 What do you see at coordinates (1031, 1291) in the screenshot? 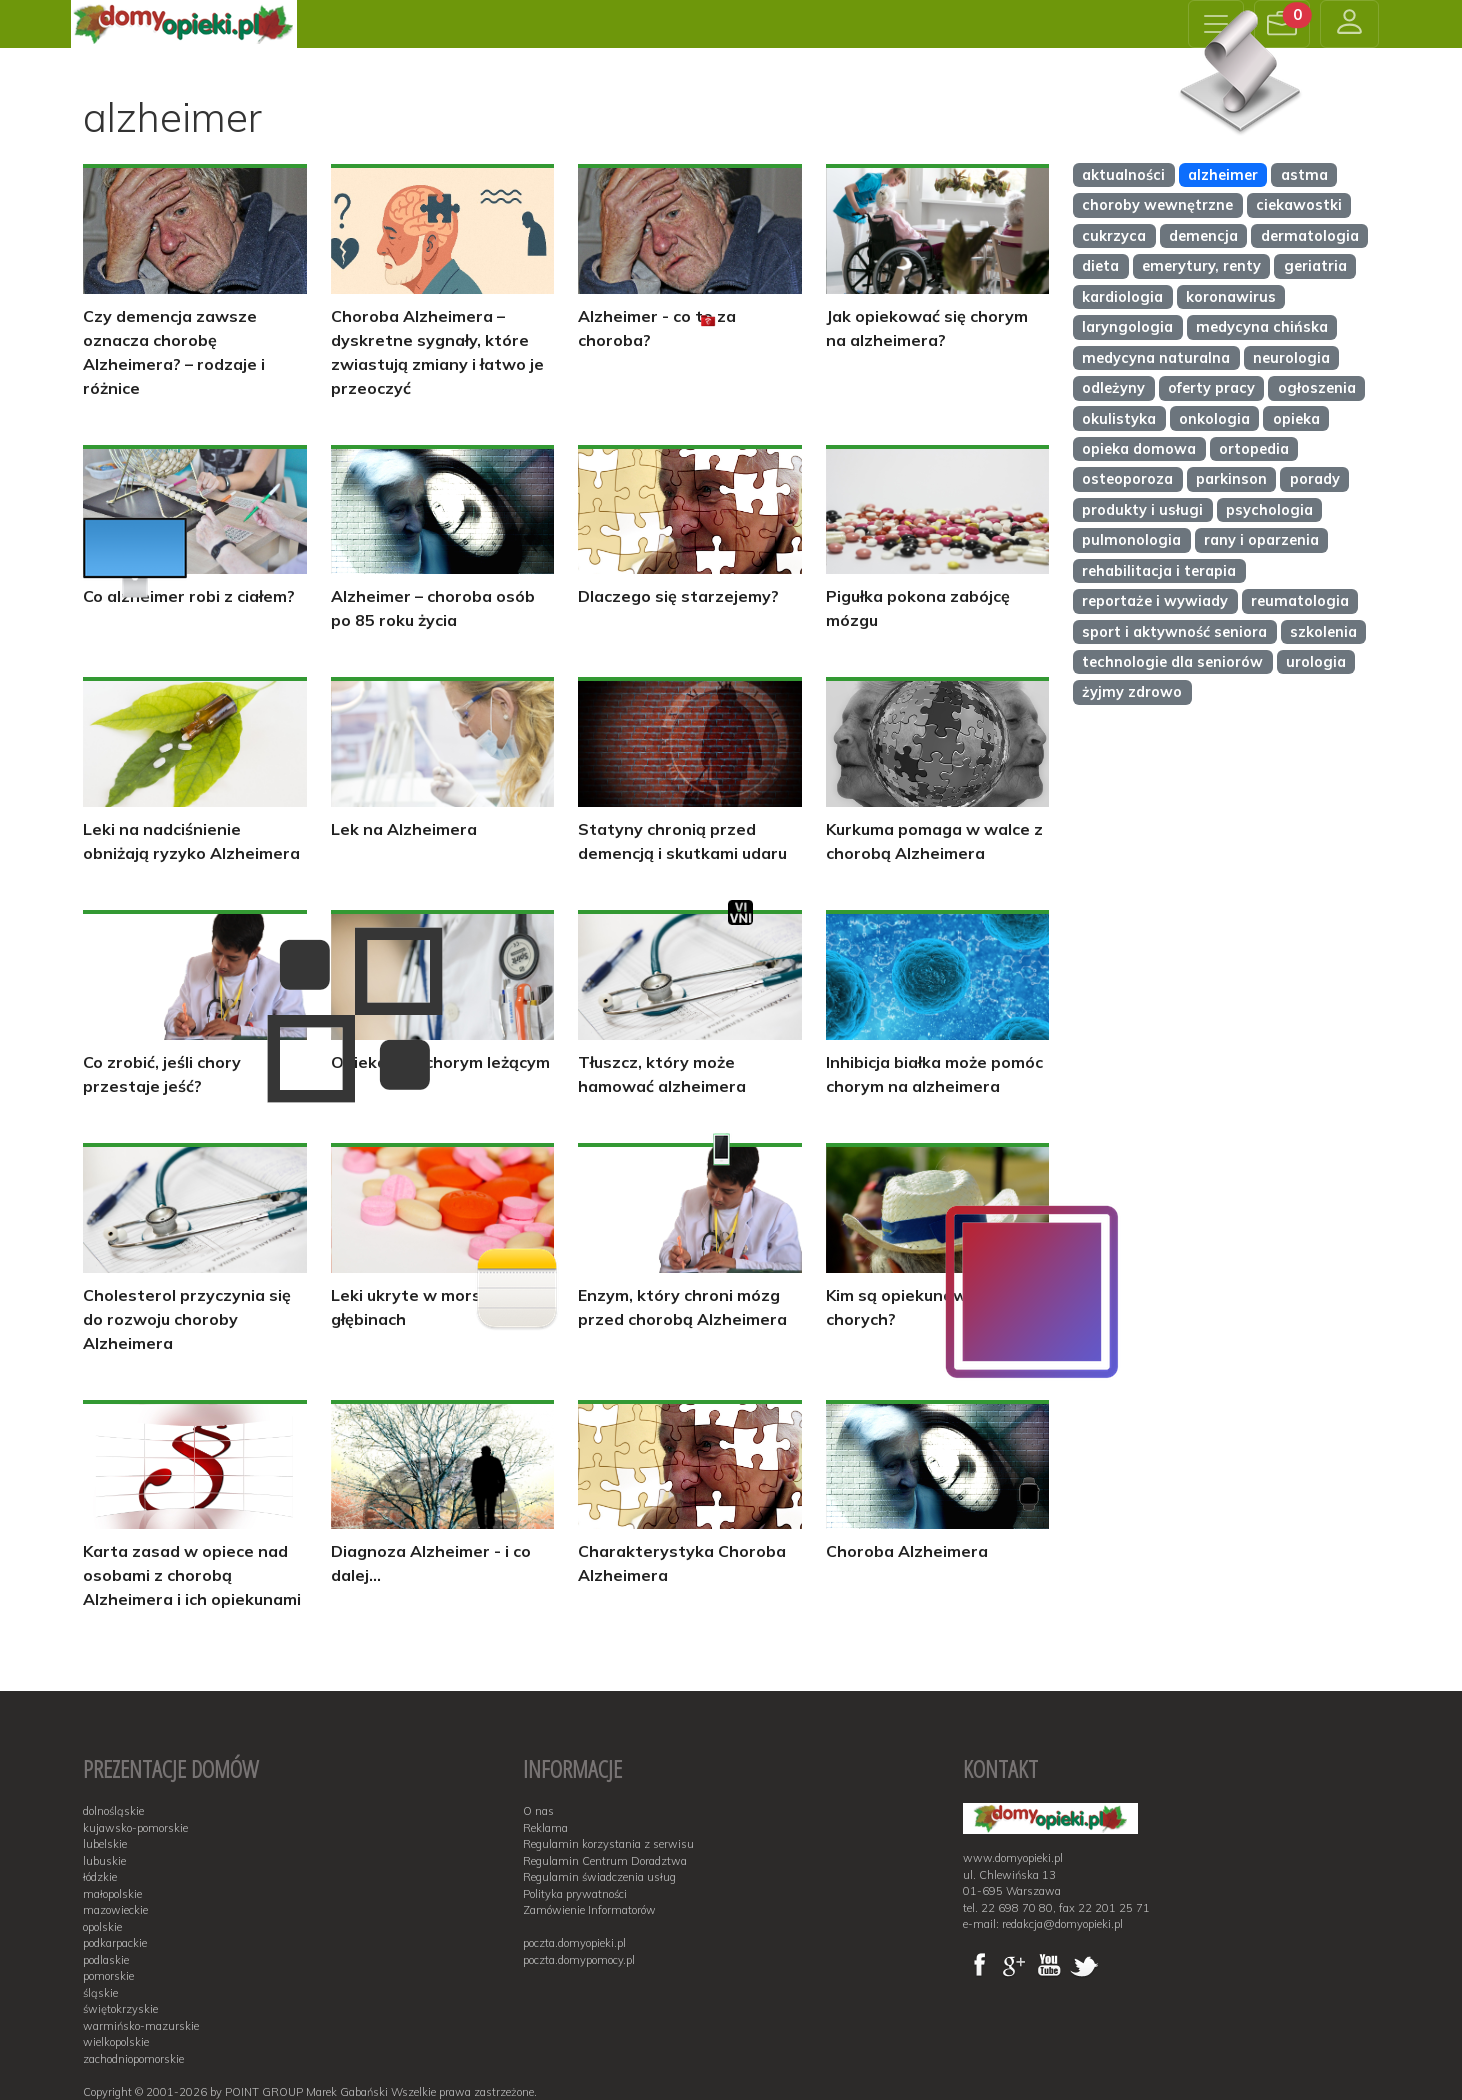
I see `access your media library in iMovie` at bounding box center [1031, 1291].